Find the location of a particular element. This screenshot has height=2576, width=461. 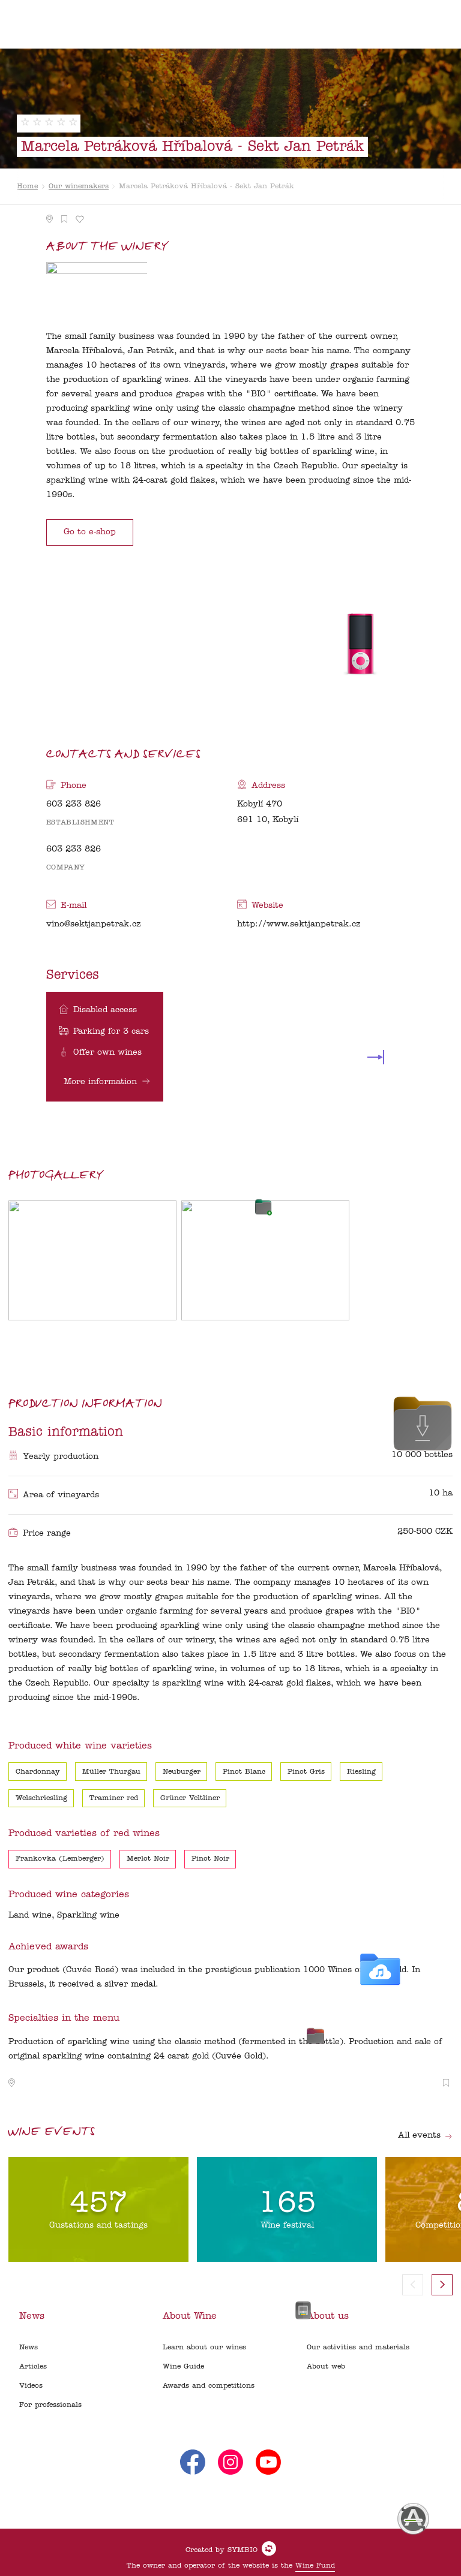

skip to the last item in a list or sequence is located at coordinates (376, 1057).